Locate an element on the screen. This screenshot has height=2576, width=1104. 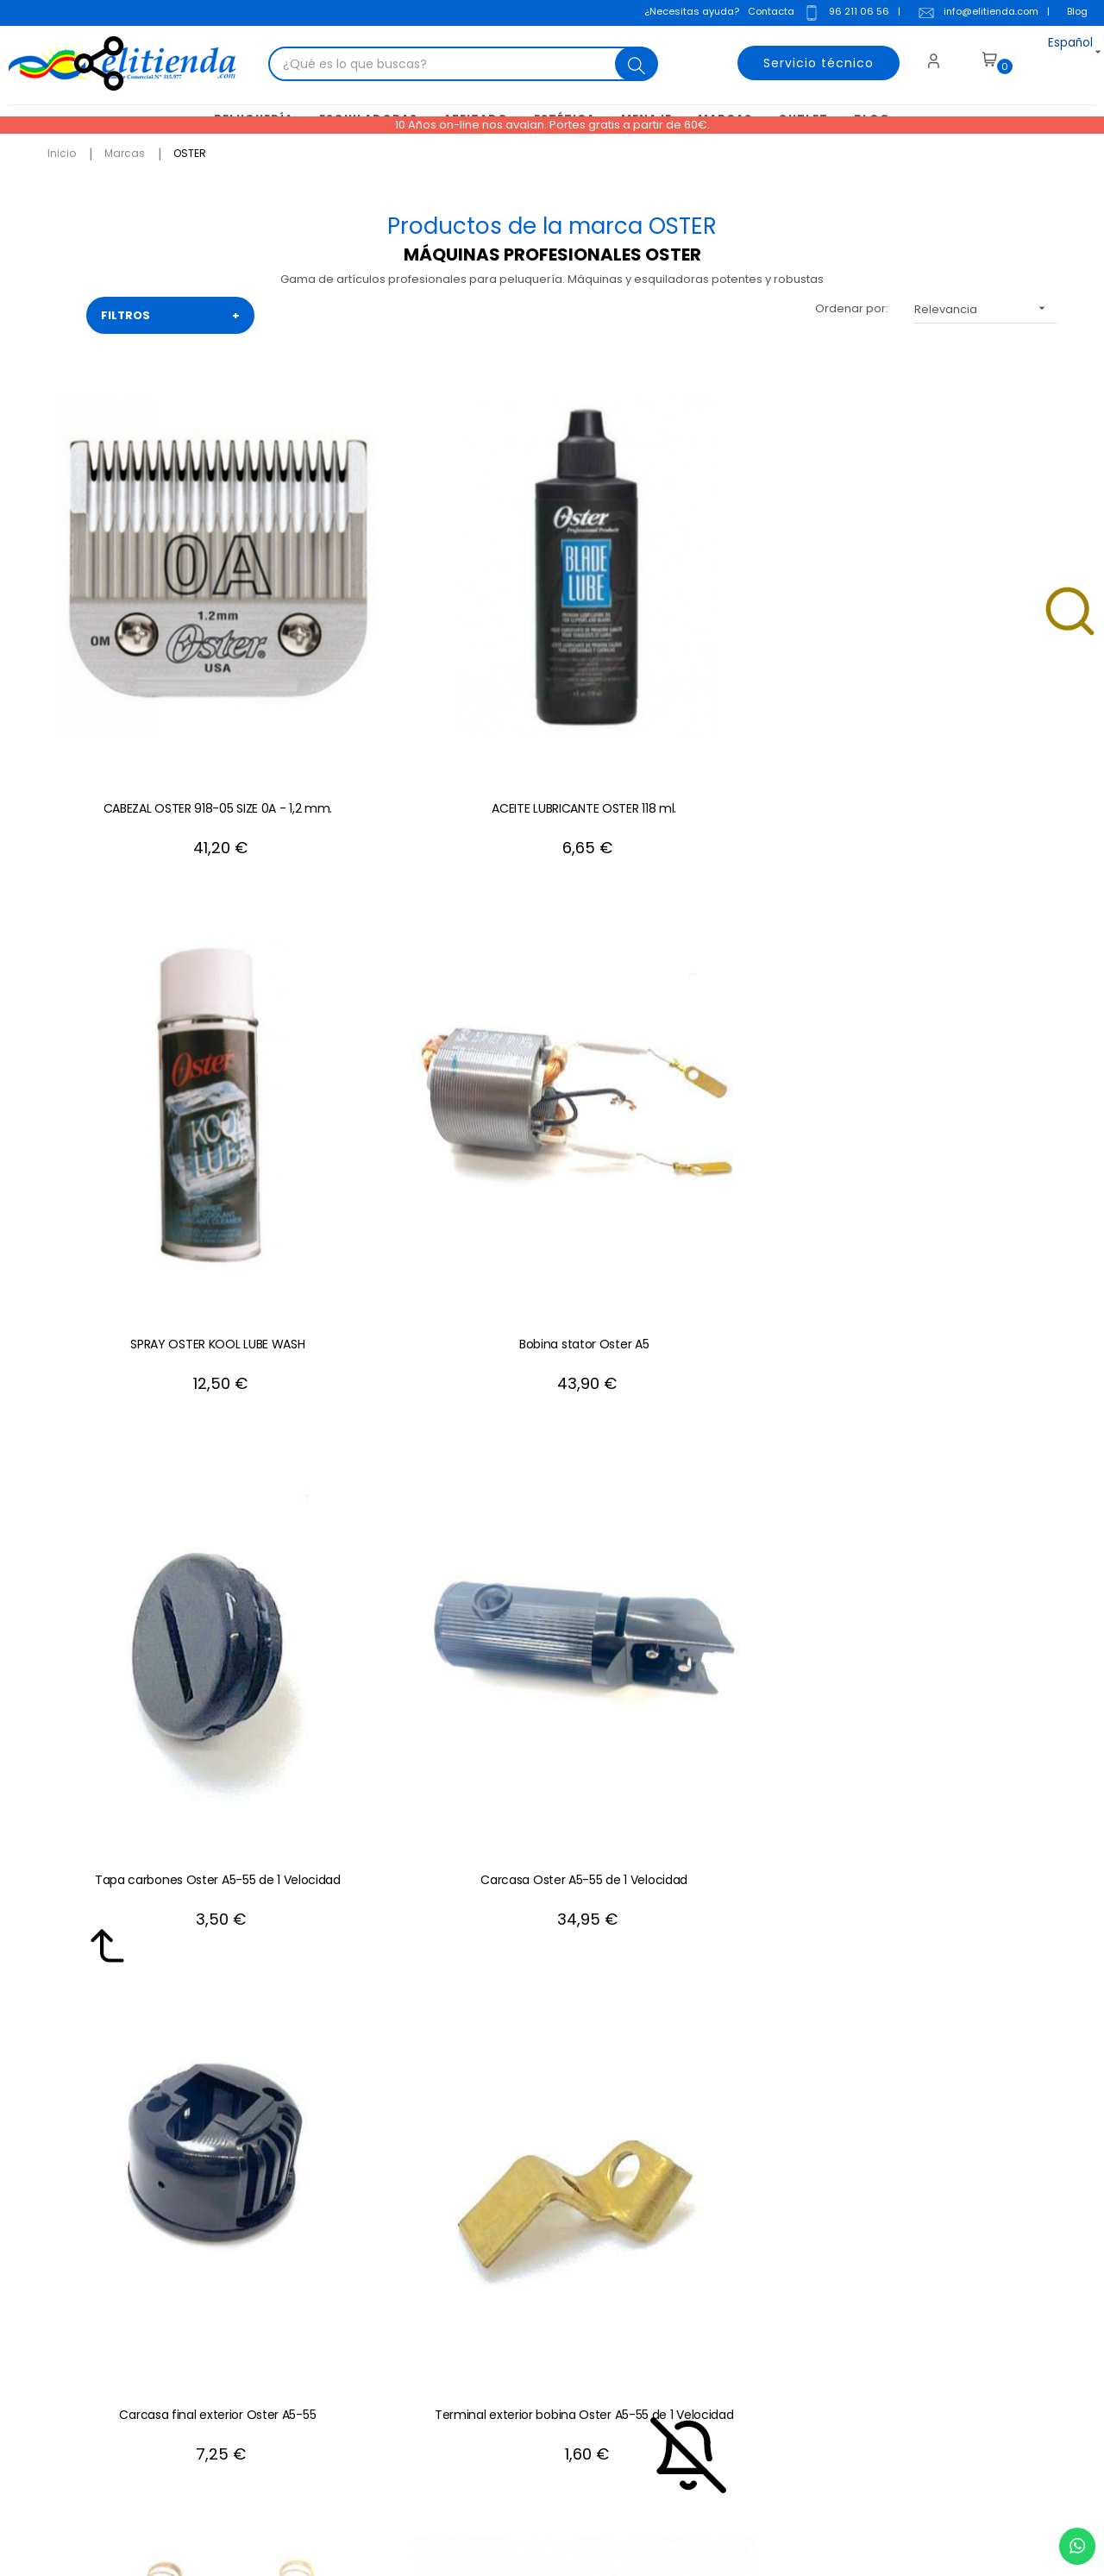
go back and up in navigation is located at coordinates (107, 1945).